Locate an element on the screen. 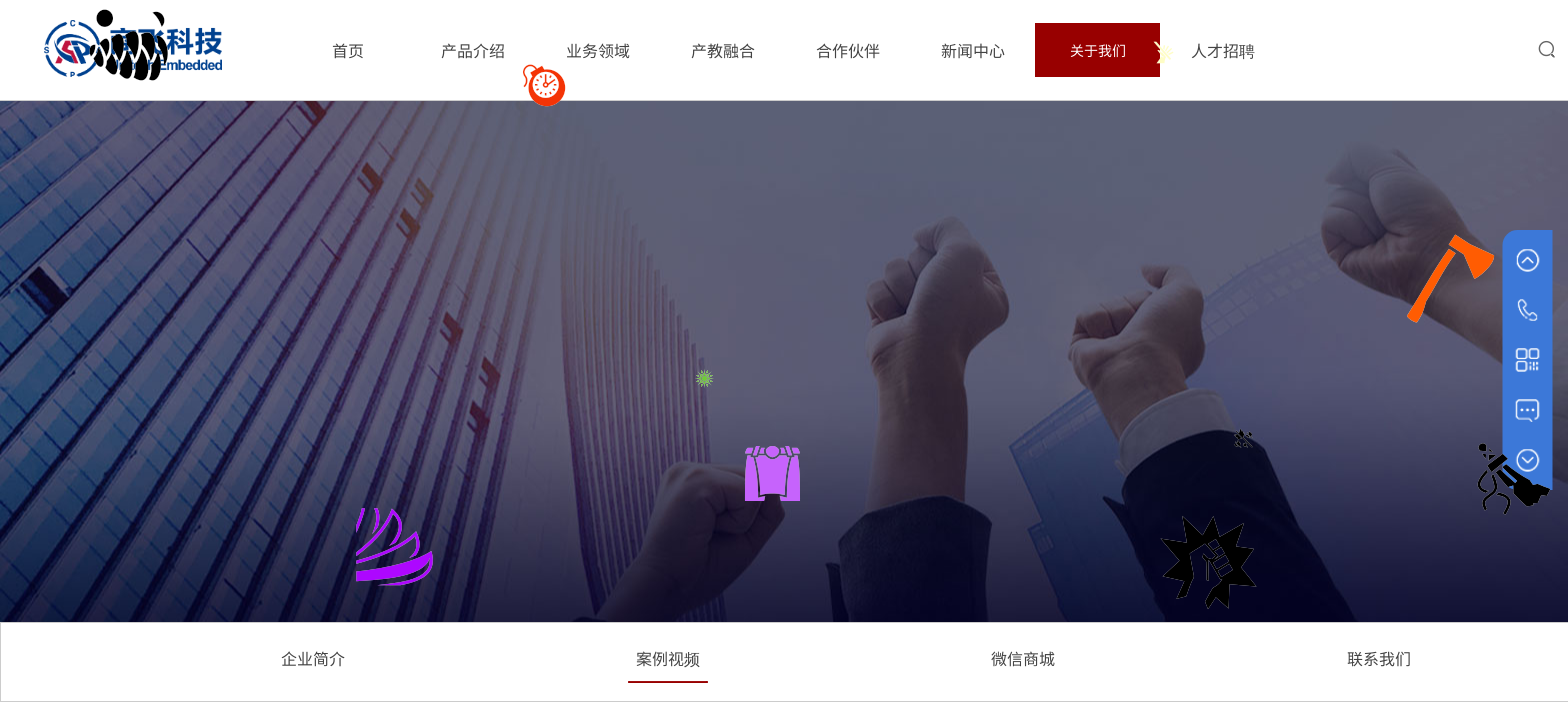  indicates a broken or degraded weapon in inventory is located at coordinates (1514, 479).